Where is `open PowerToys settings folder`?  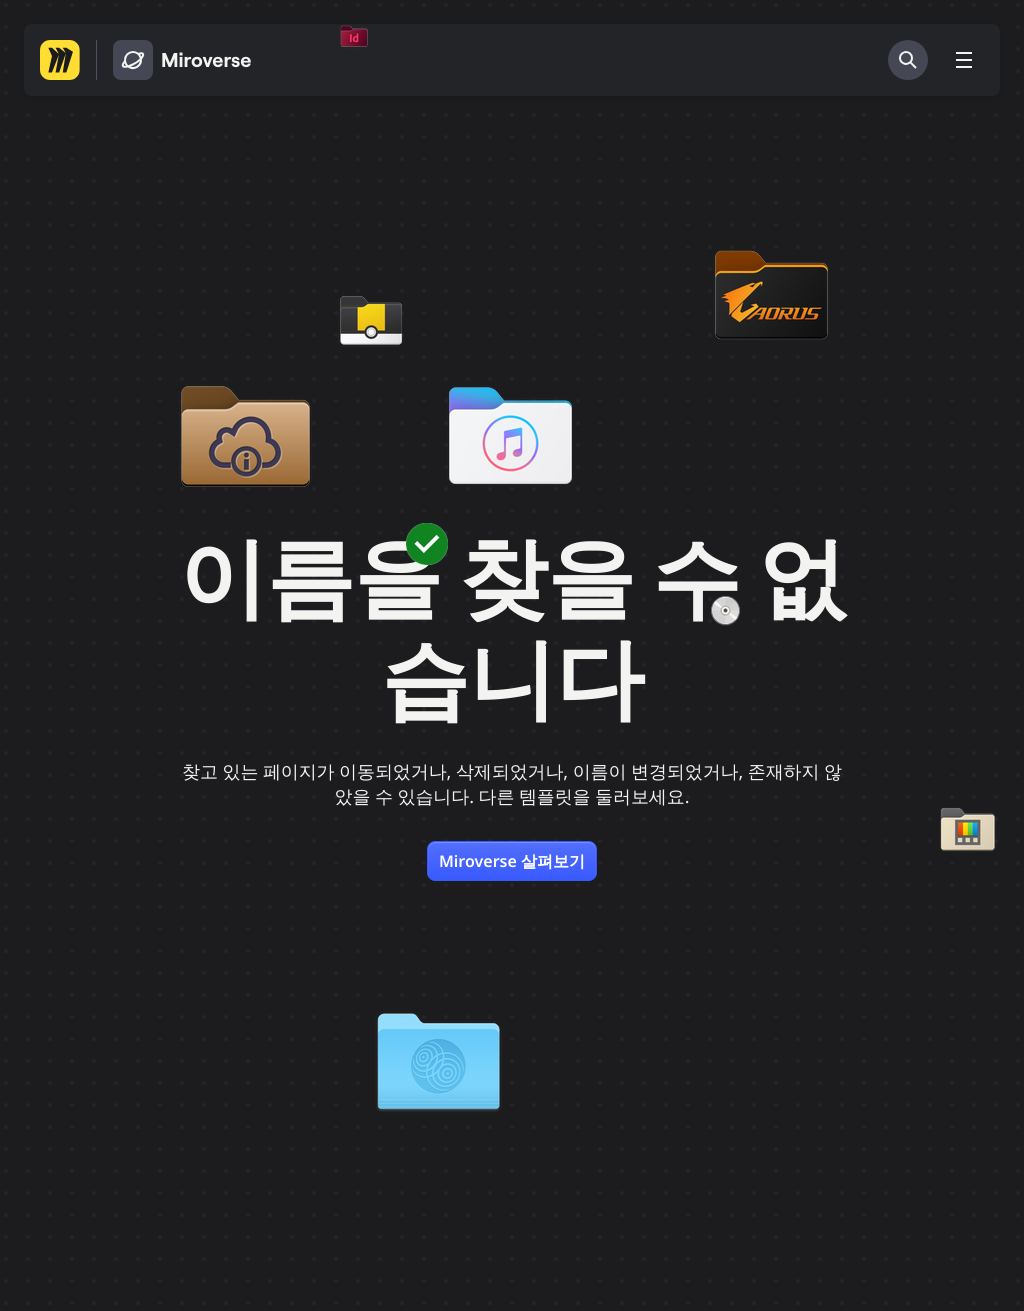
open PowerToys settings folder is located at coordinates (967, 830).